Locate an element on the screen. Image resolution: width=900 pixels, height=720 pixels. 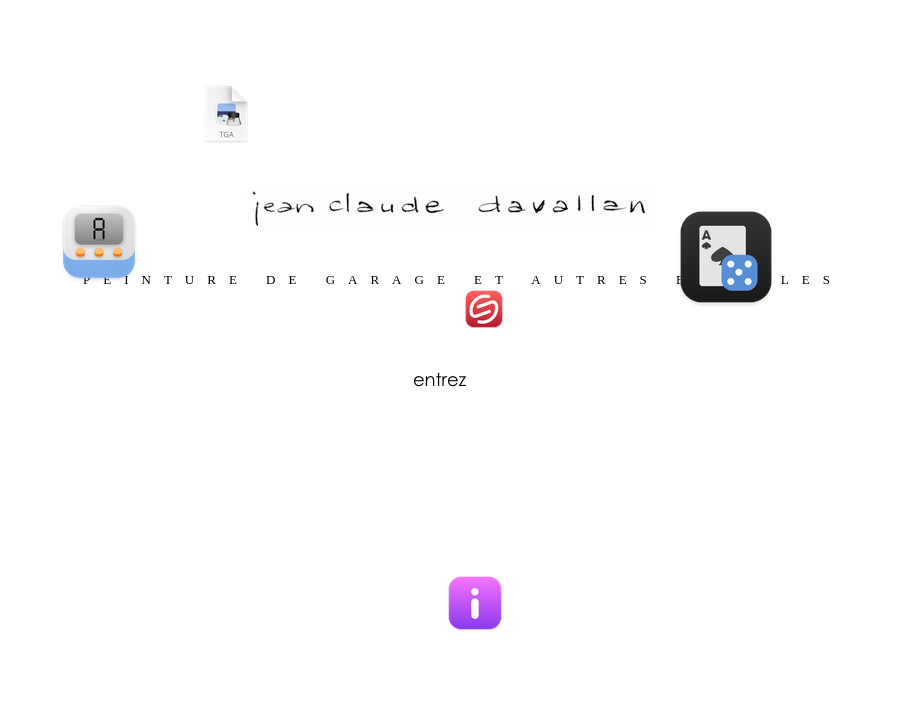
open smash file transfer app is located at coordinates (484, 309).